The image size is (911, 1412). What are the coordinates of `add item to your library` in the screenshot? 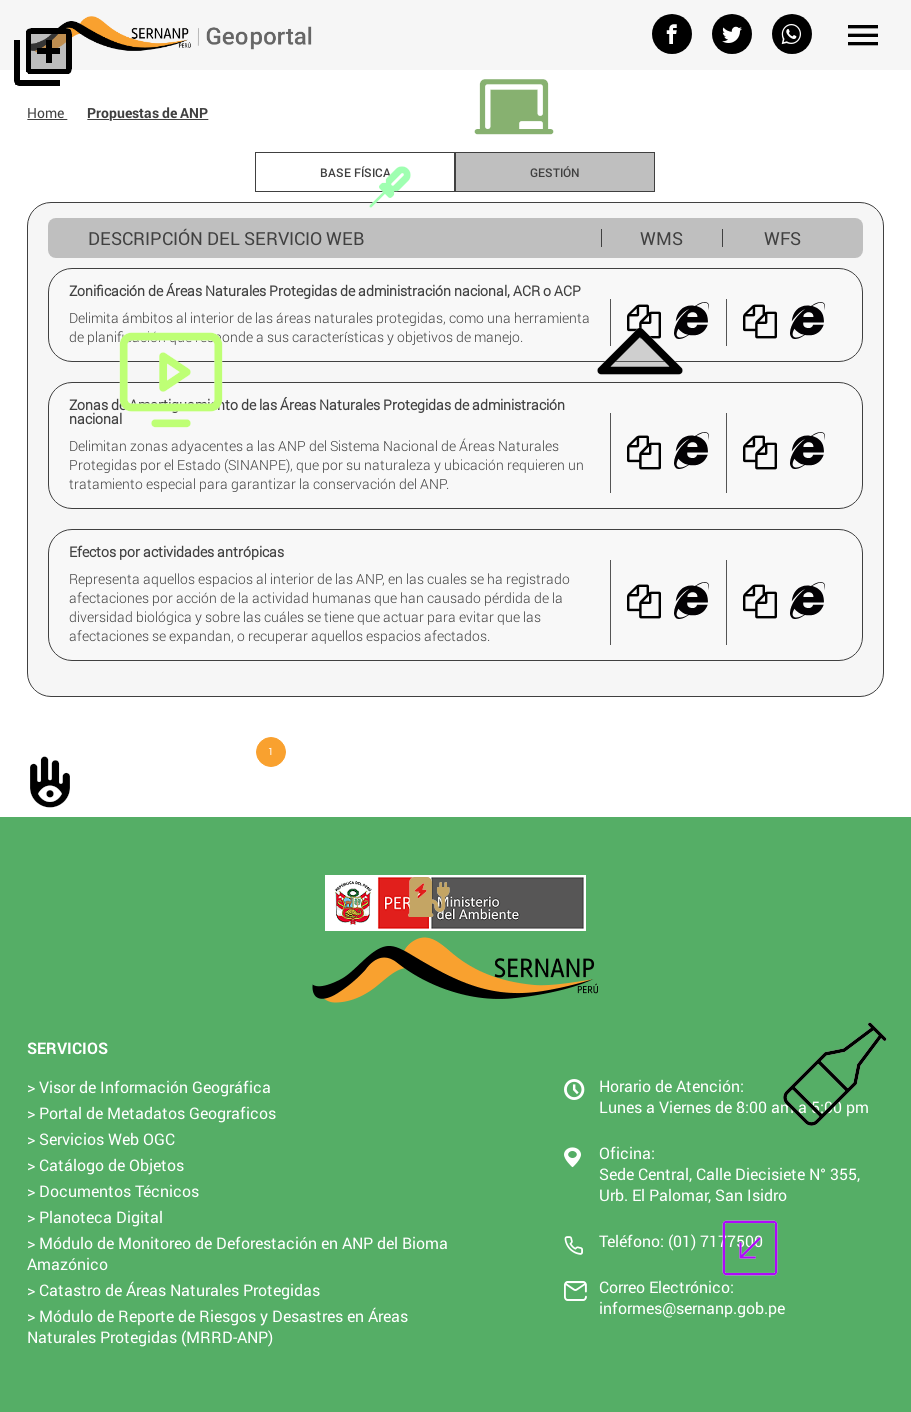 It's located at (43, 57).